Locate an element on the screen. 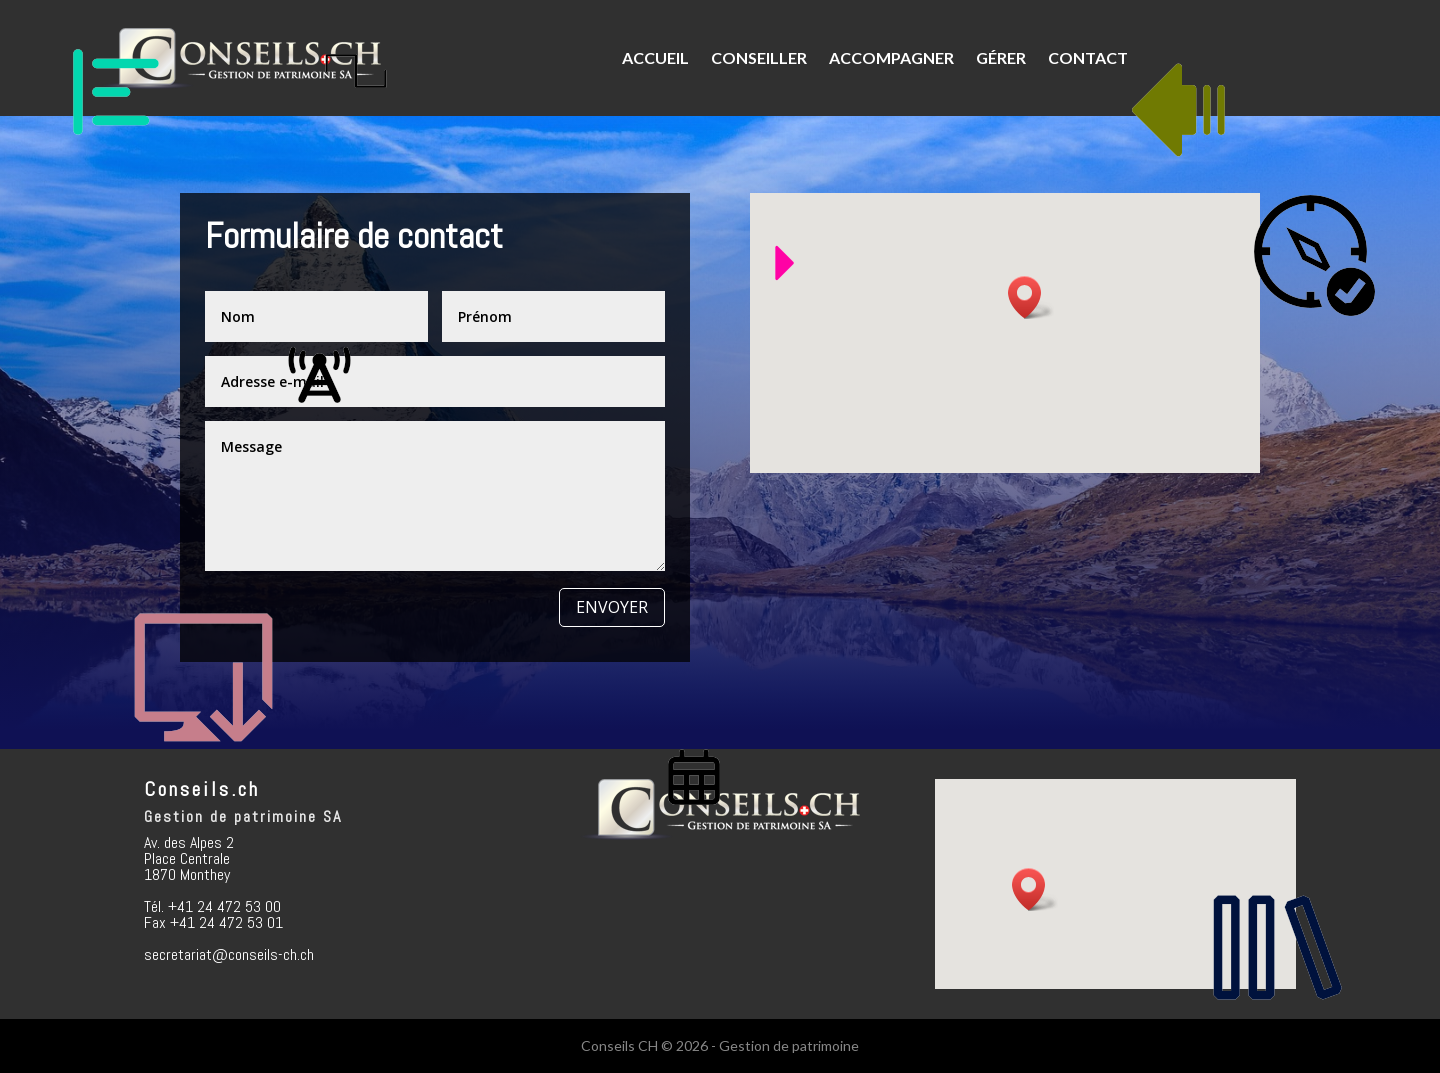  toggle square wave audio signal is located at coordinates (356, 71).